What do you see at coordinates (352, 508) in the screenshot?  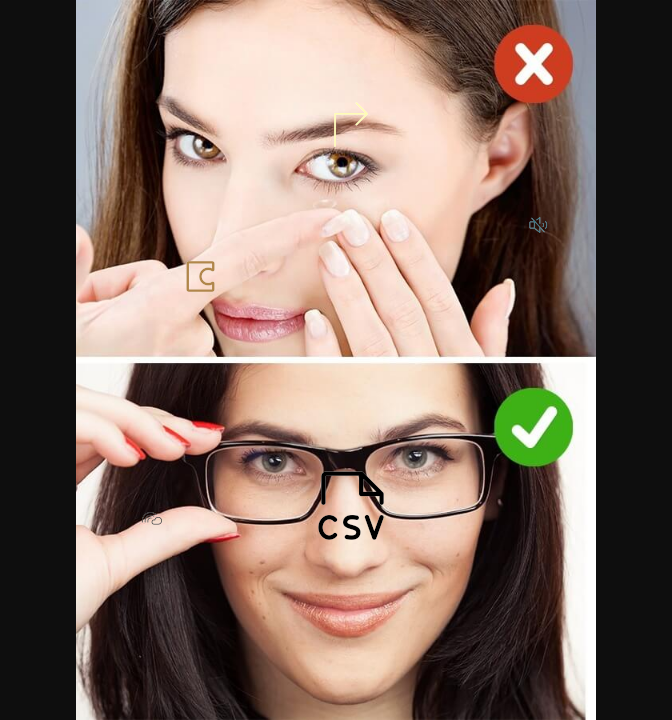 I see `open or view a CSV file` at bounding box center [352, 508].